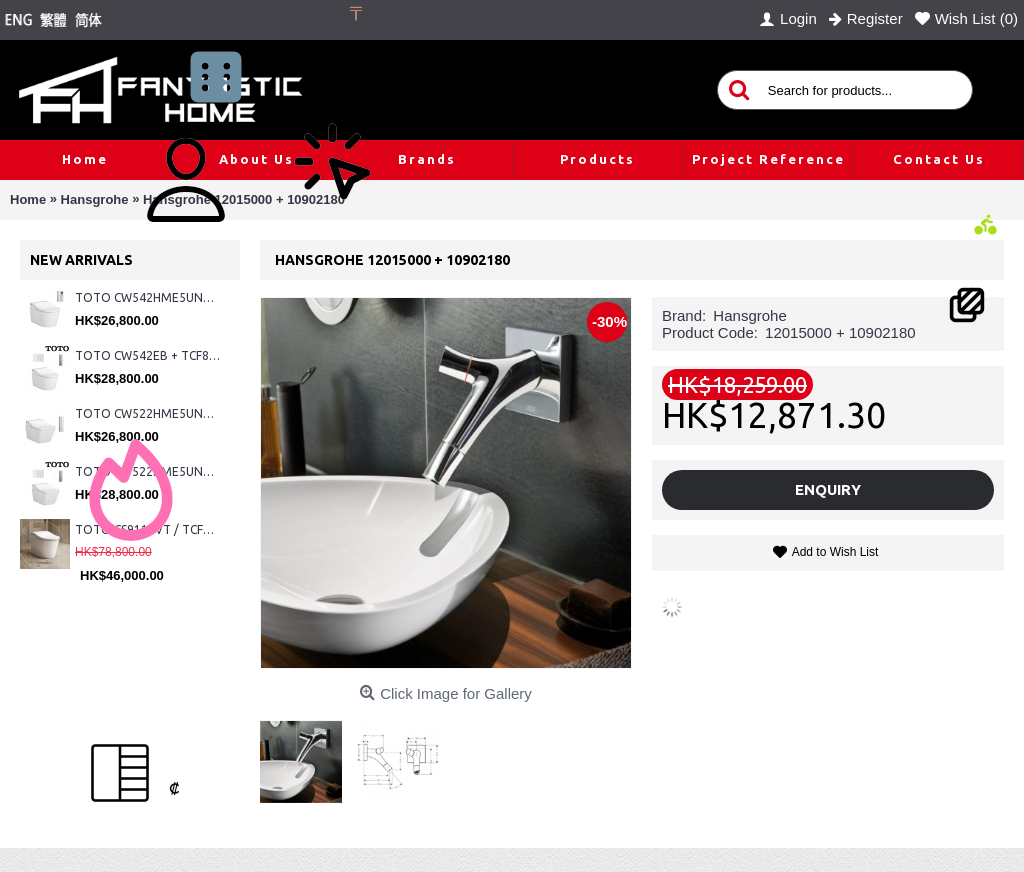 Image resolution: width=1024 pixels, height=872 pixels. What do you see at coordinates (967, 305) in the screenshot?
I see `view selected layers in a design tool` at bounding box center [967, 305].